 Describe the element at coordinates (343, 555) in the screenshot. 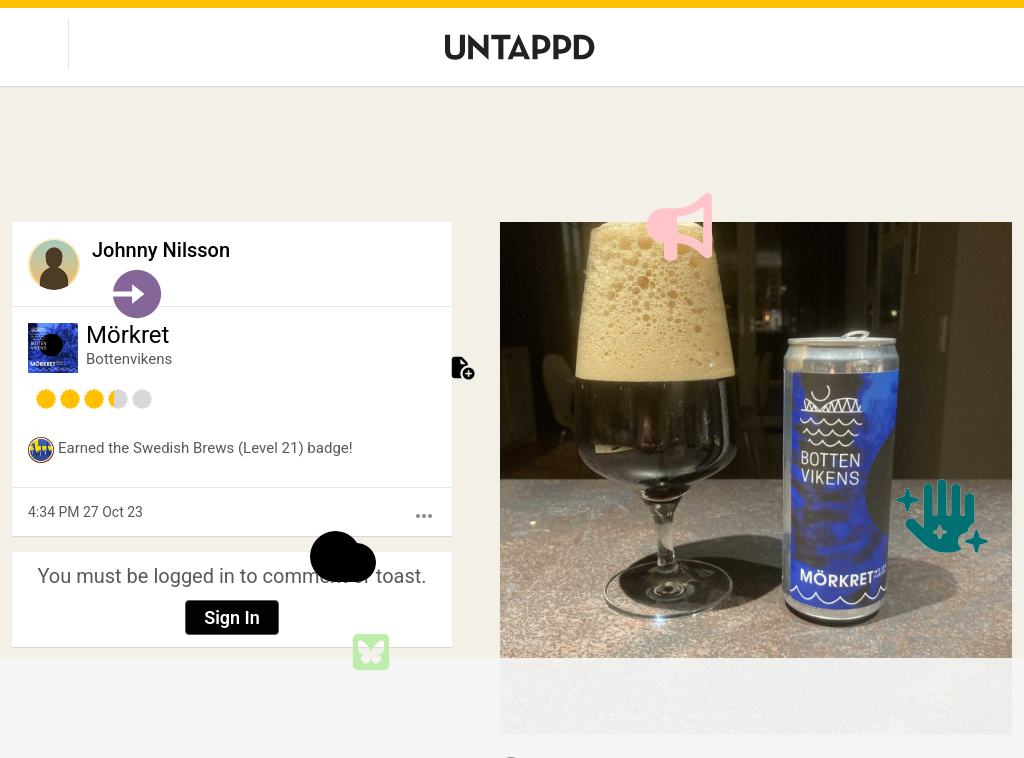

I see `indicates cloudy weather conditions` at that location.